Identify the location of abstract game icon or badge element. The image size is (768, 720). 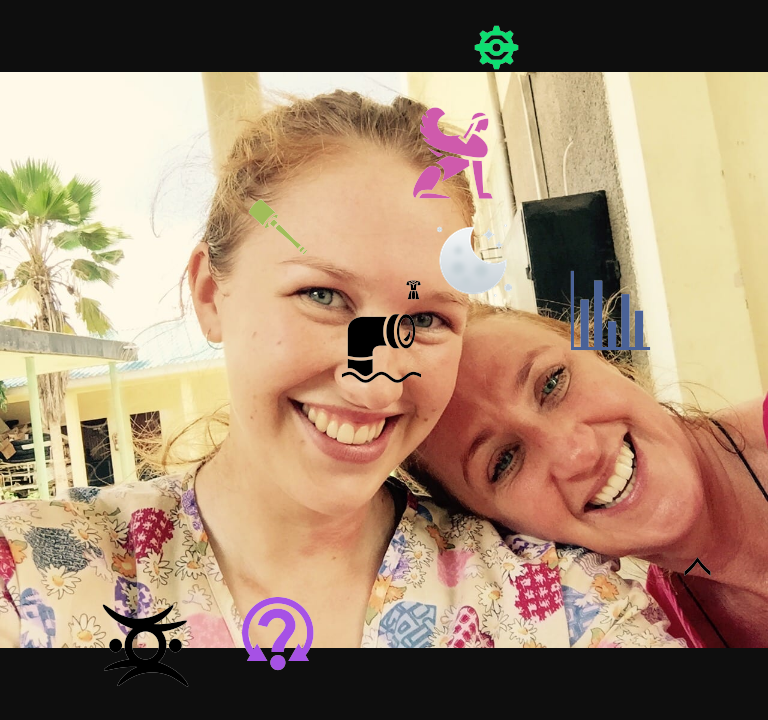
(145, 645).